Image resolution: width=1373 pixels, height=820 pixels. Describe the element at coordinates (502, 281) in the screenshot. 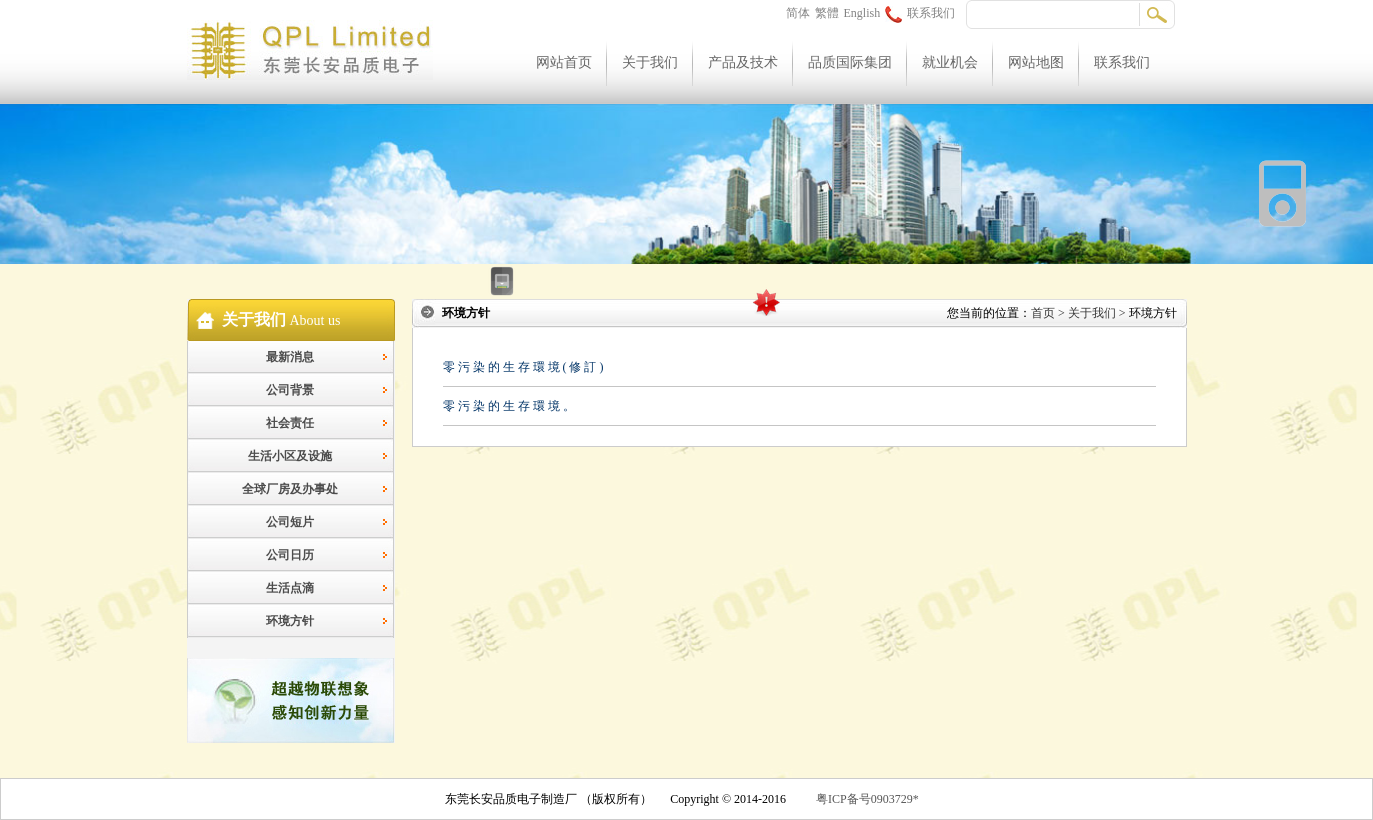

I see `game boy advance ROM file` at that location.